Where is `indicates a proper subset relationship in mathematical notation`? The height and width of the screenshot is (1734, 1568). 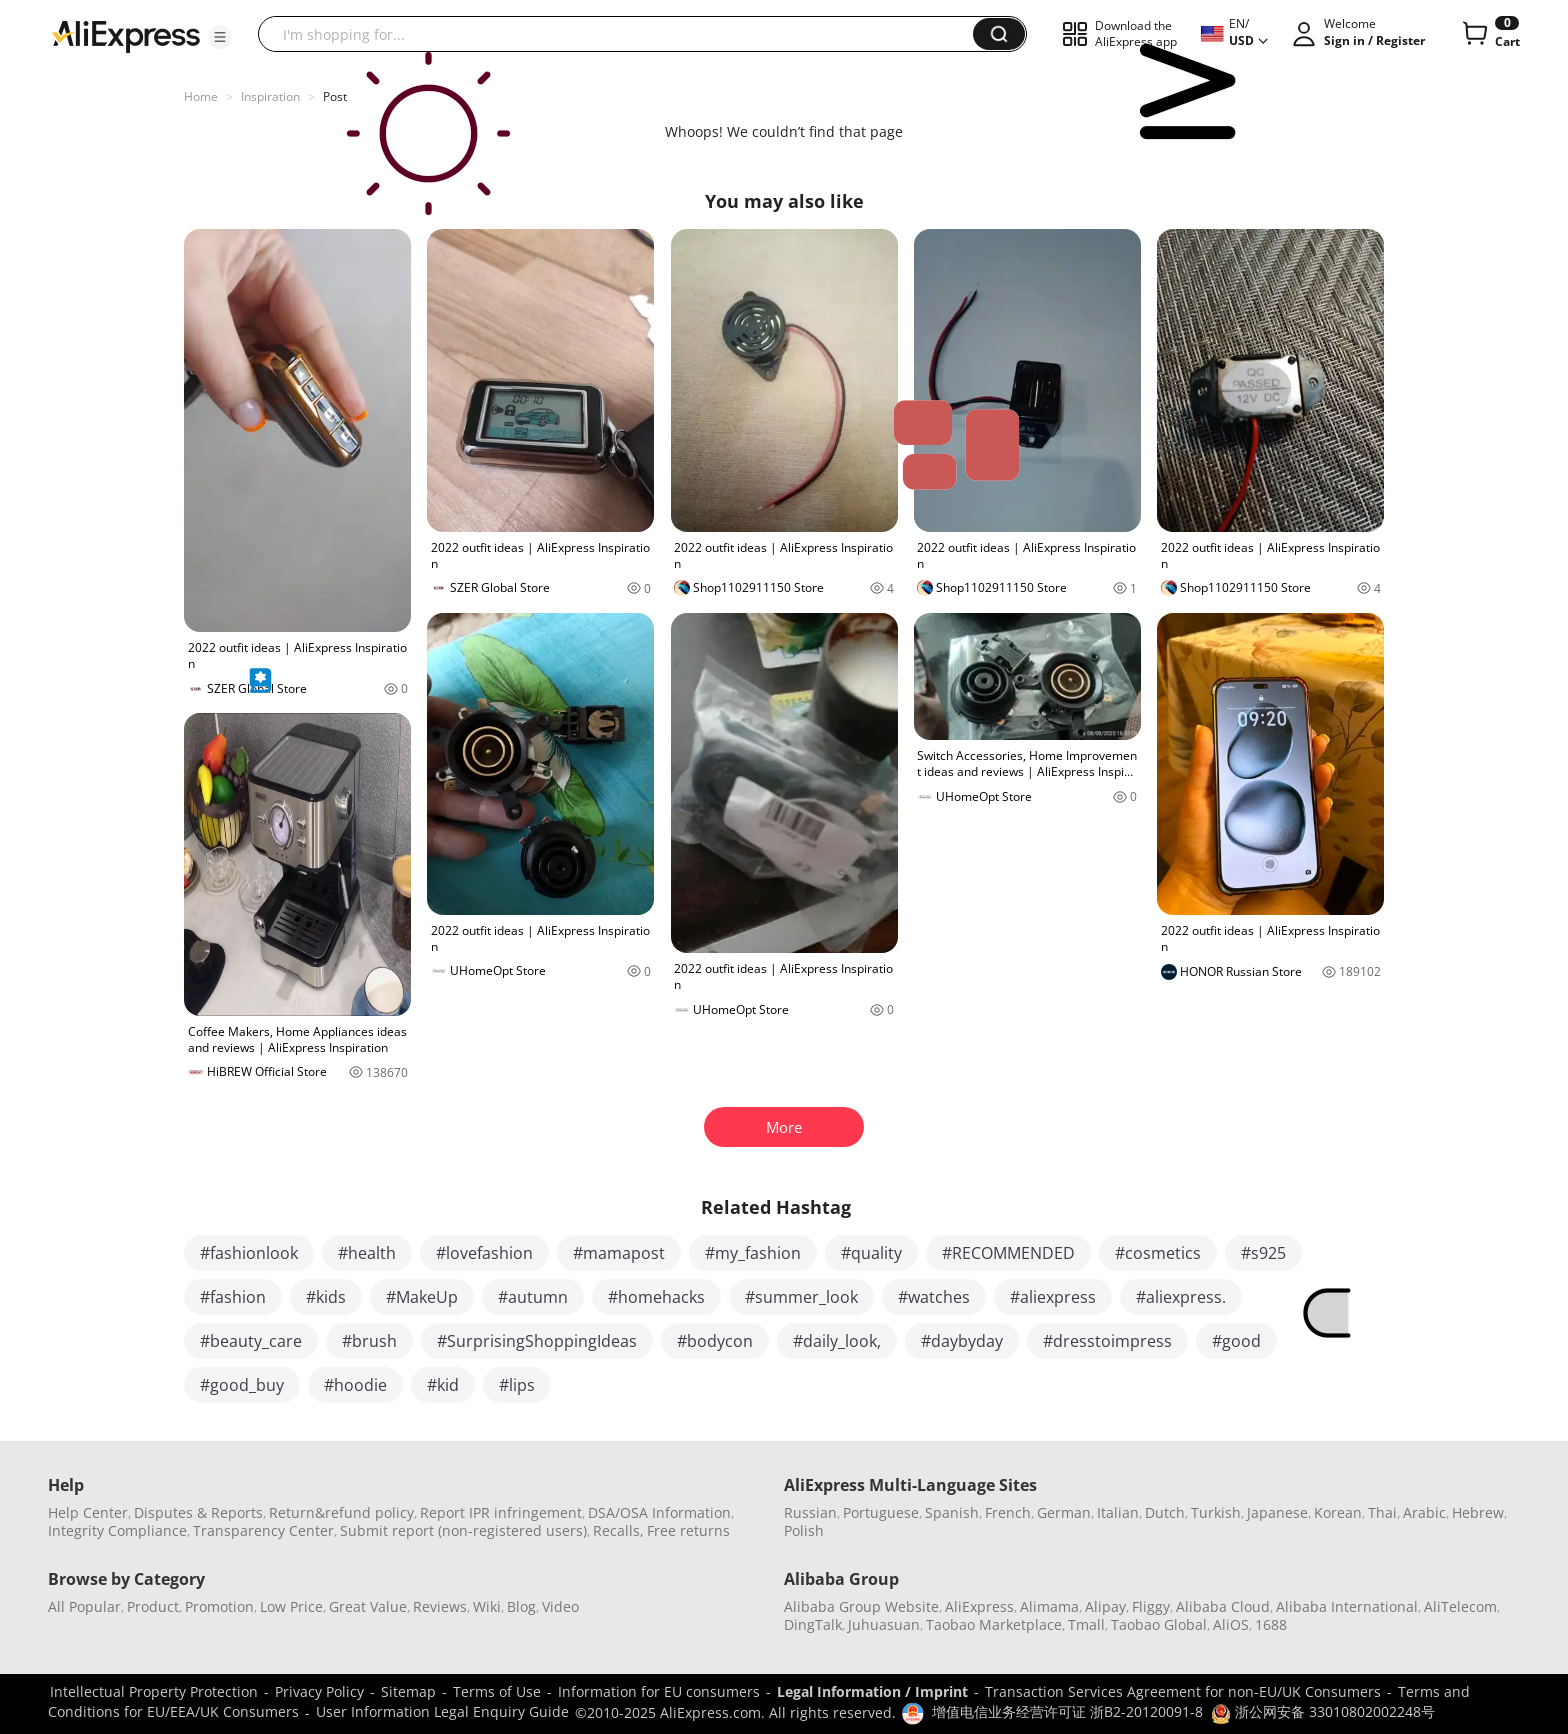 indicates a proper subset relationship in mathematical notation is located at coordinates (1328, 1313).